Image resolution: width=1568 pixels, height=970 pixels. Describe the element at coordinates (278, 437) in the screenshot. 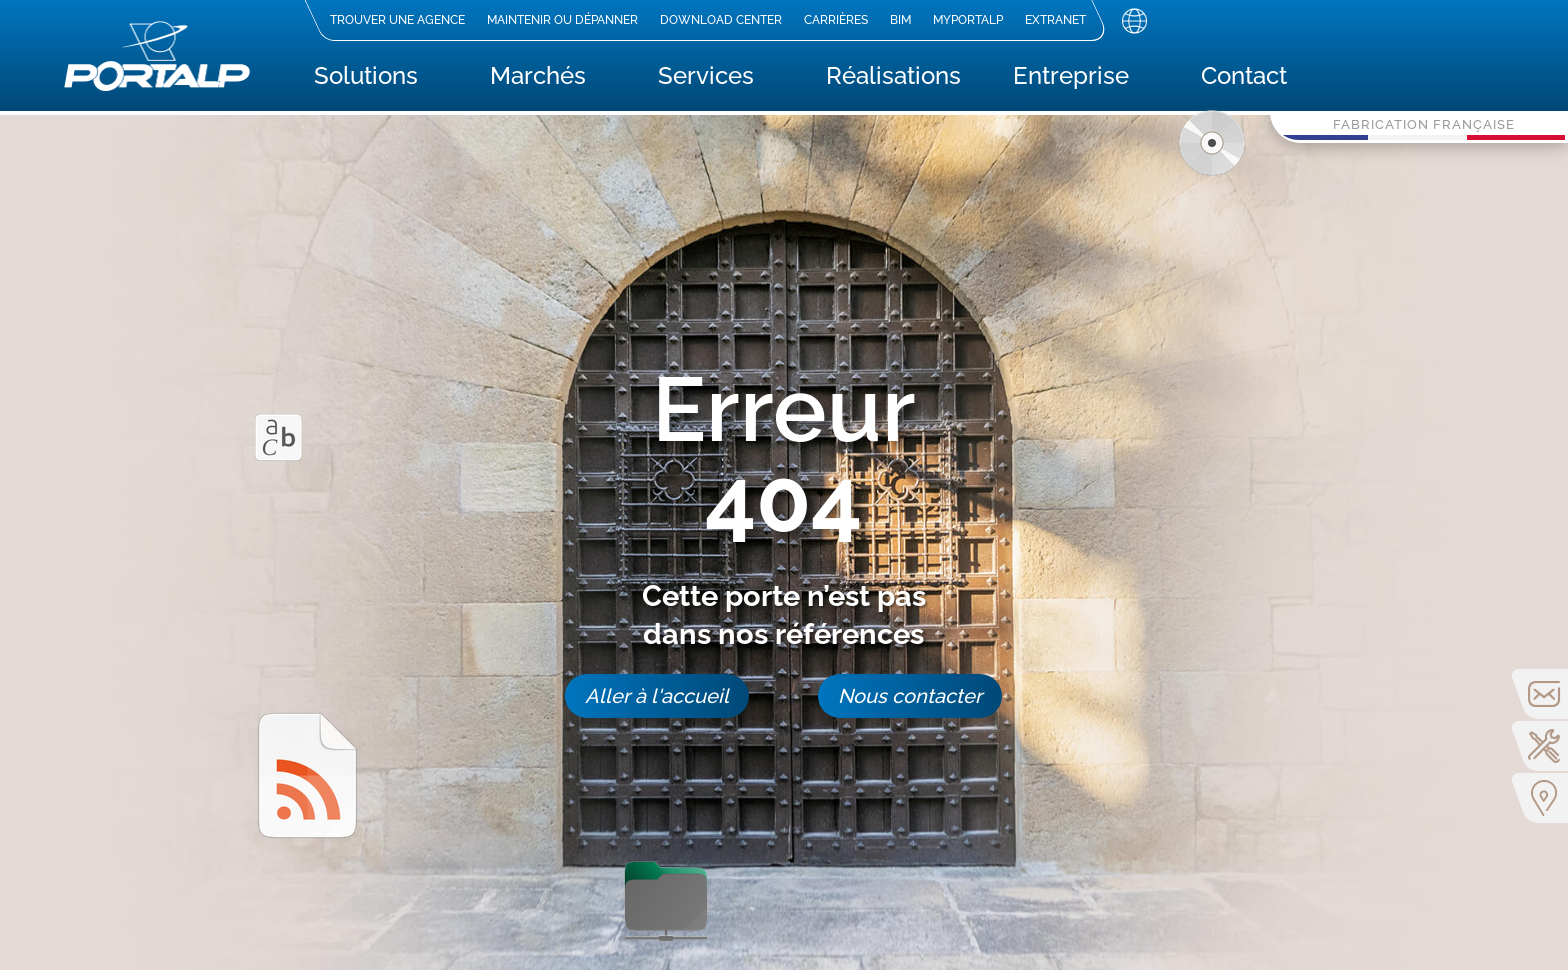

I see `access font and typography settings` at that location.